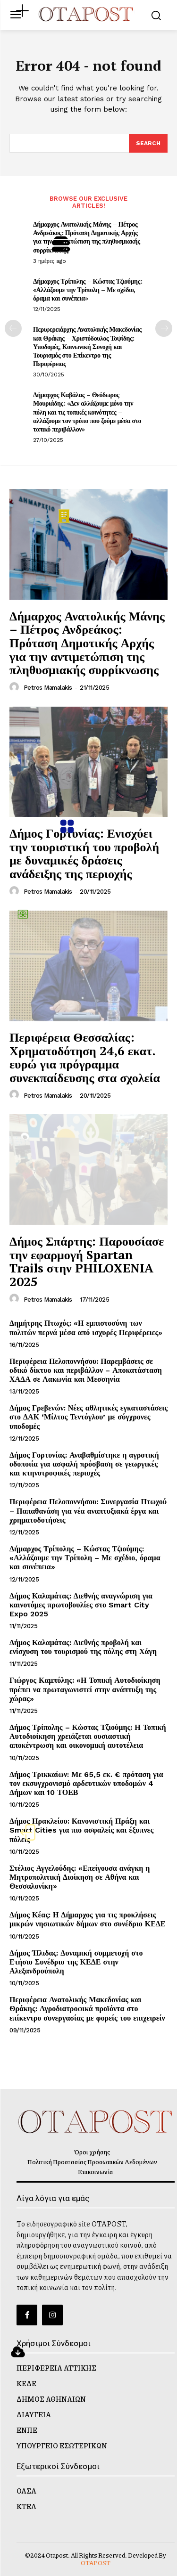  Describe the element at coordinates (29, 1832) in the screenshot. I see `log out of your account` at that location.